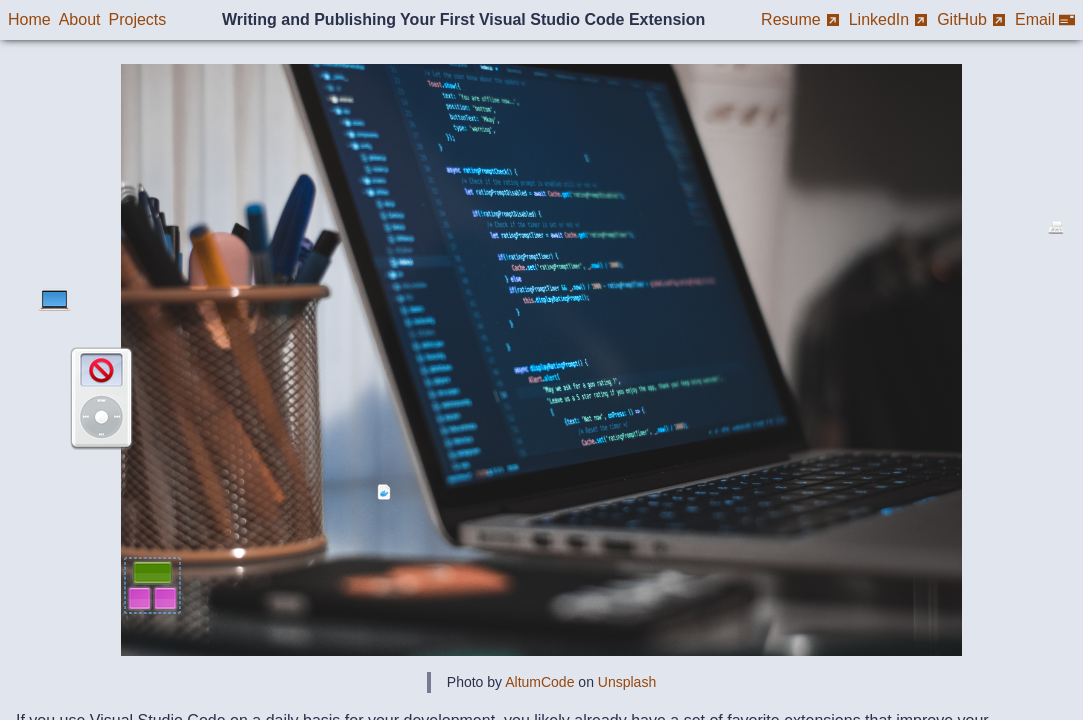 The height and width of the screenshot is (720, 1083). I want to click on iPod device not connected or unavailable, so click(101, 398).